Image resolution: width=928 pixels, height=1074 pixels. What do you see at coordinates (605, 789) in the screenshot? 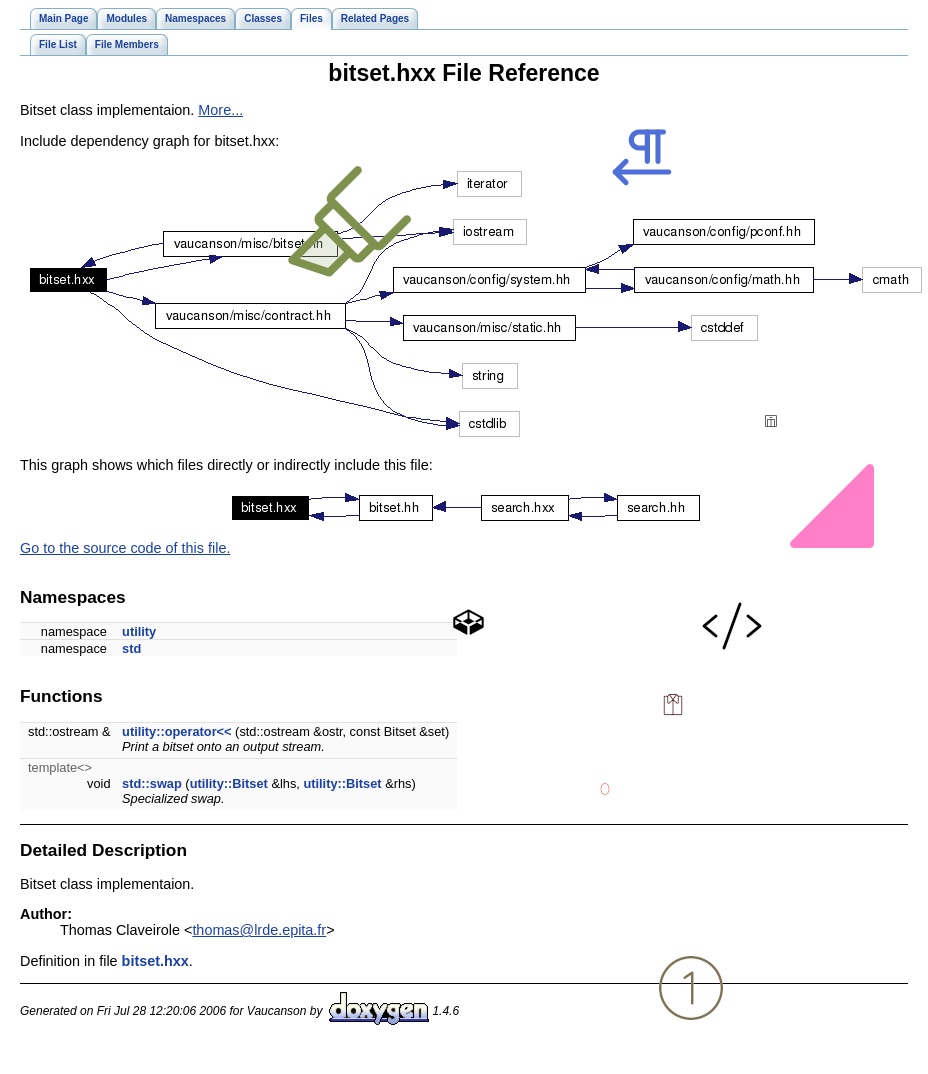
I see `indicates zero items or empty count` at bounding box center [605, 789].